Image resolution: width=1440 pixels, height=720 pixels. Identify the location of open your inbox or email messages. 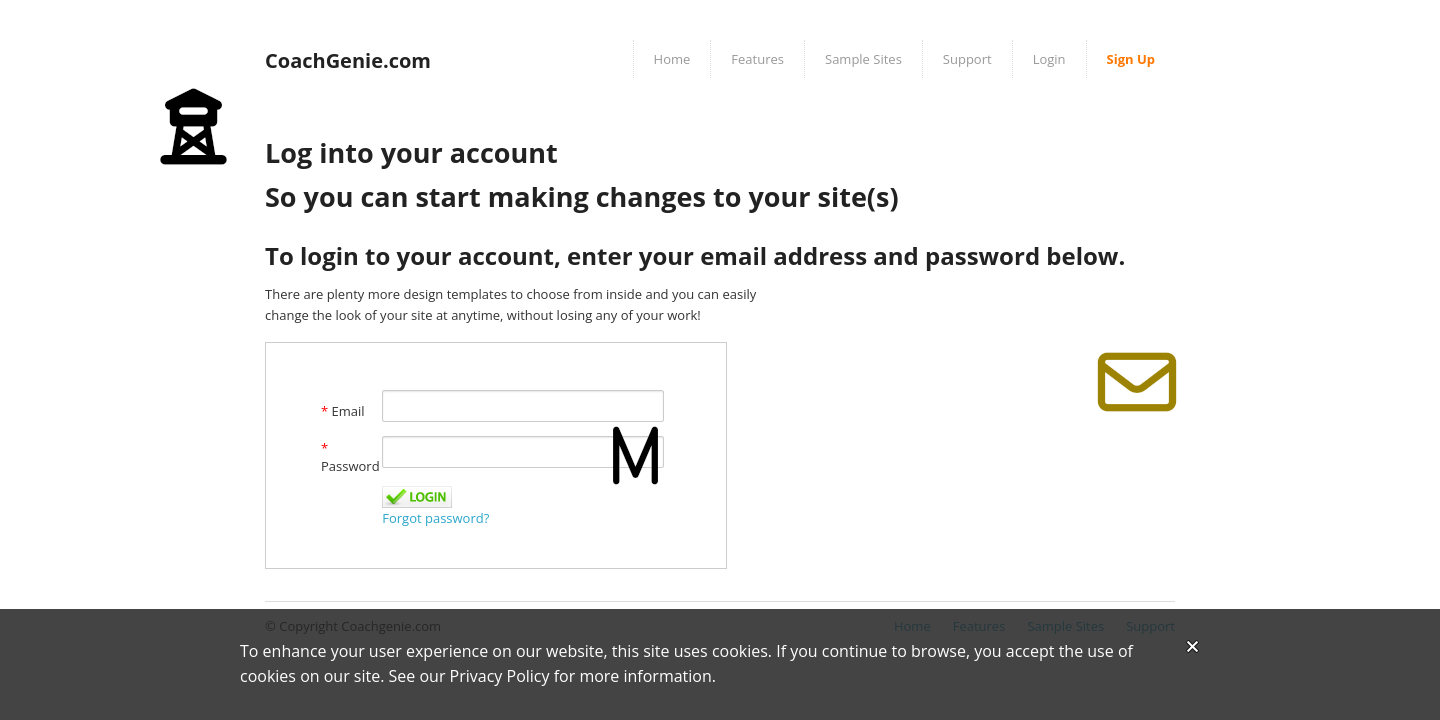
(1137, 382).